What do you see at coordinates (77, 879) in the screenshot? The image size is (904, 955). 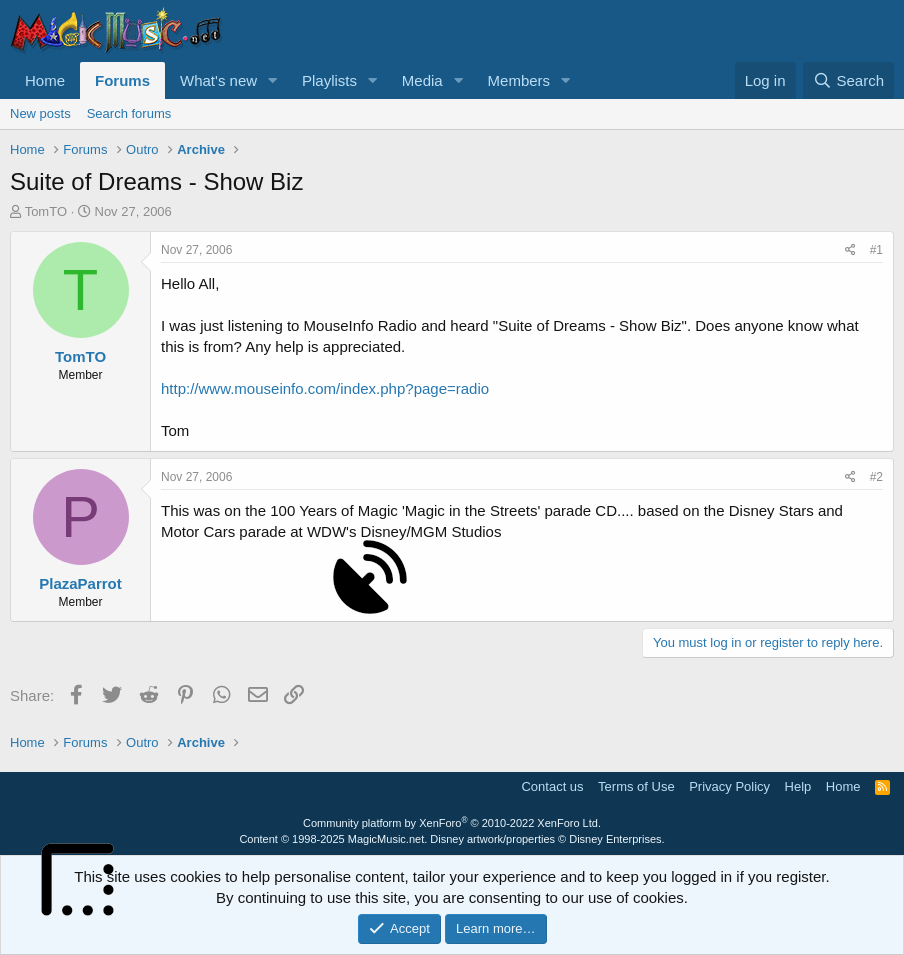 I see `select border style for an element` at bounding box center [77, 879].